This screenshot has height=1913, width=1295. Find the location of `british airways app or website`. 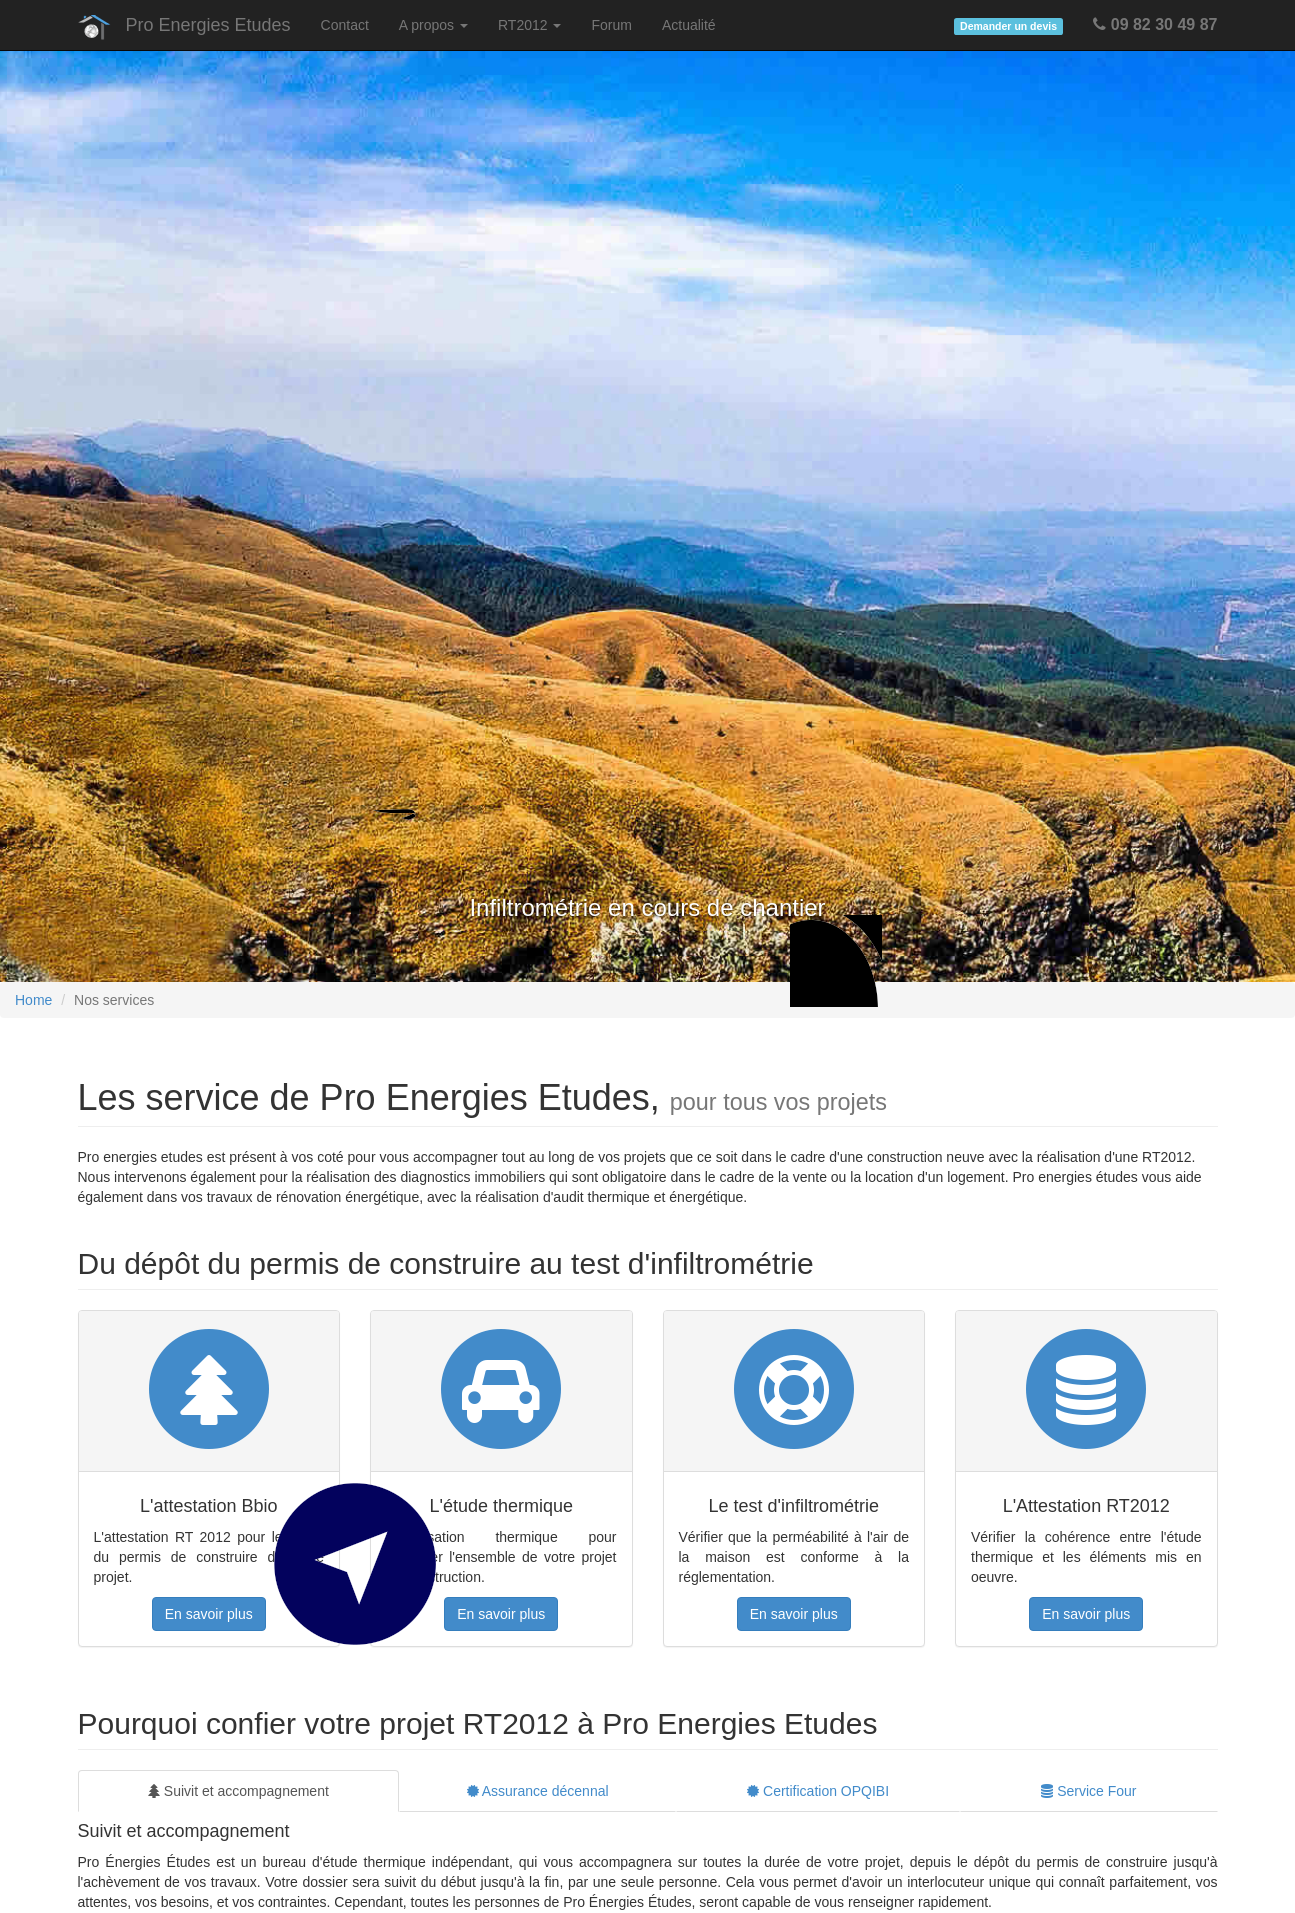

british airways app or website is located at coordinates (394, 814).